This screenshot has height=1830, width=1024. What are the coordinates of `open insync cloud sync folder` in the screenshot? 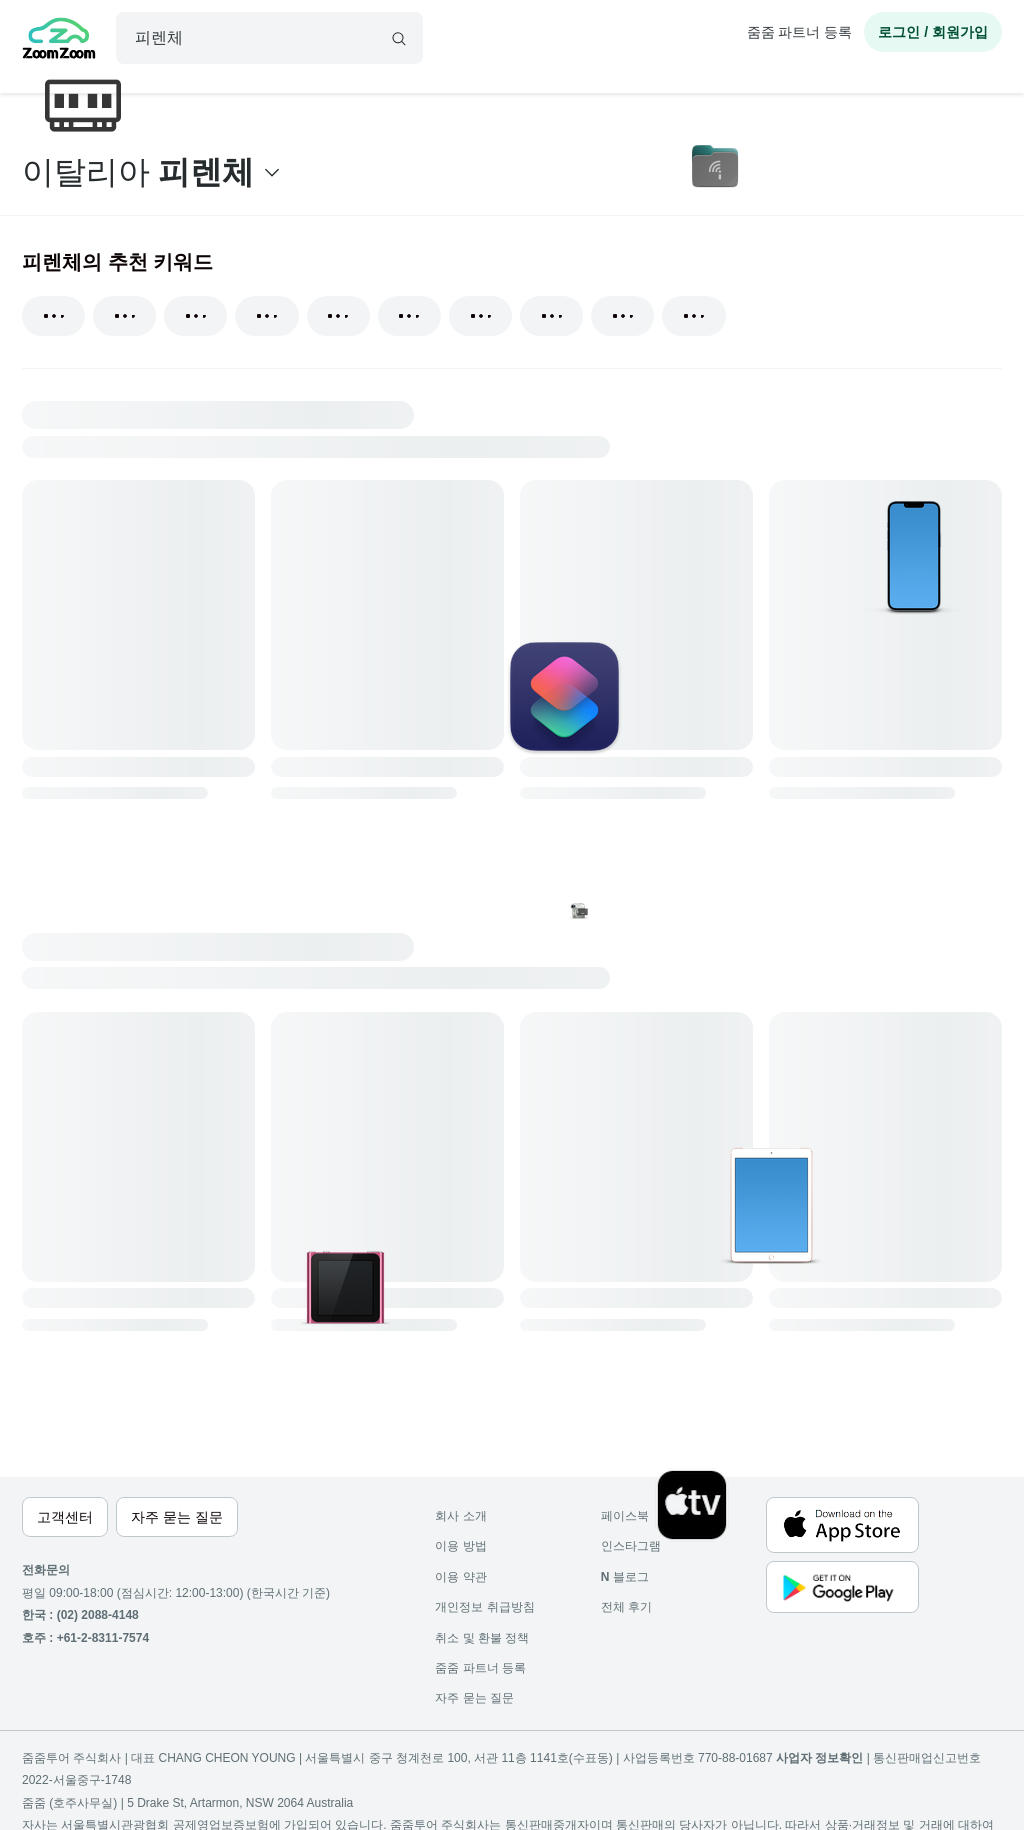 It's located at (715, 166).